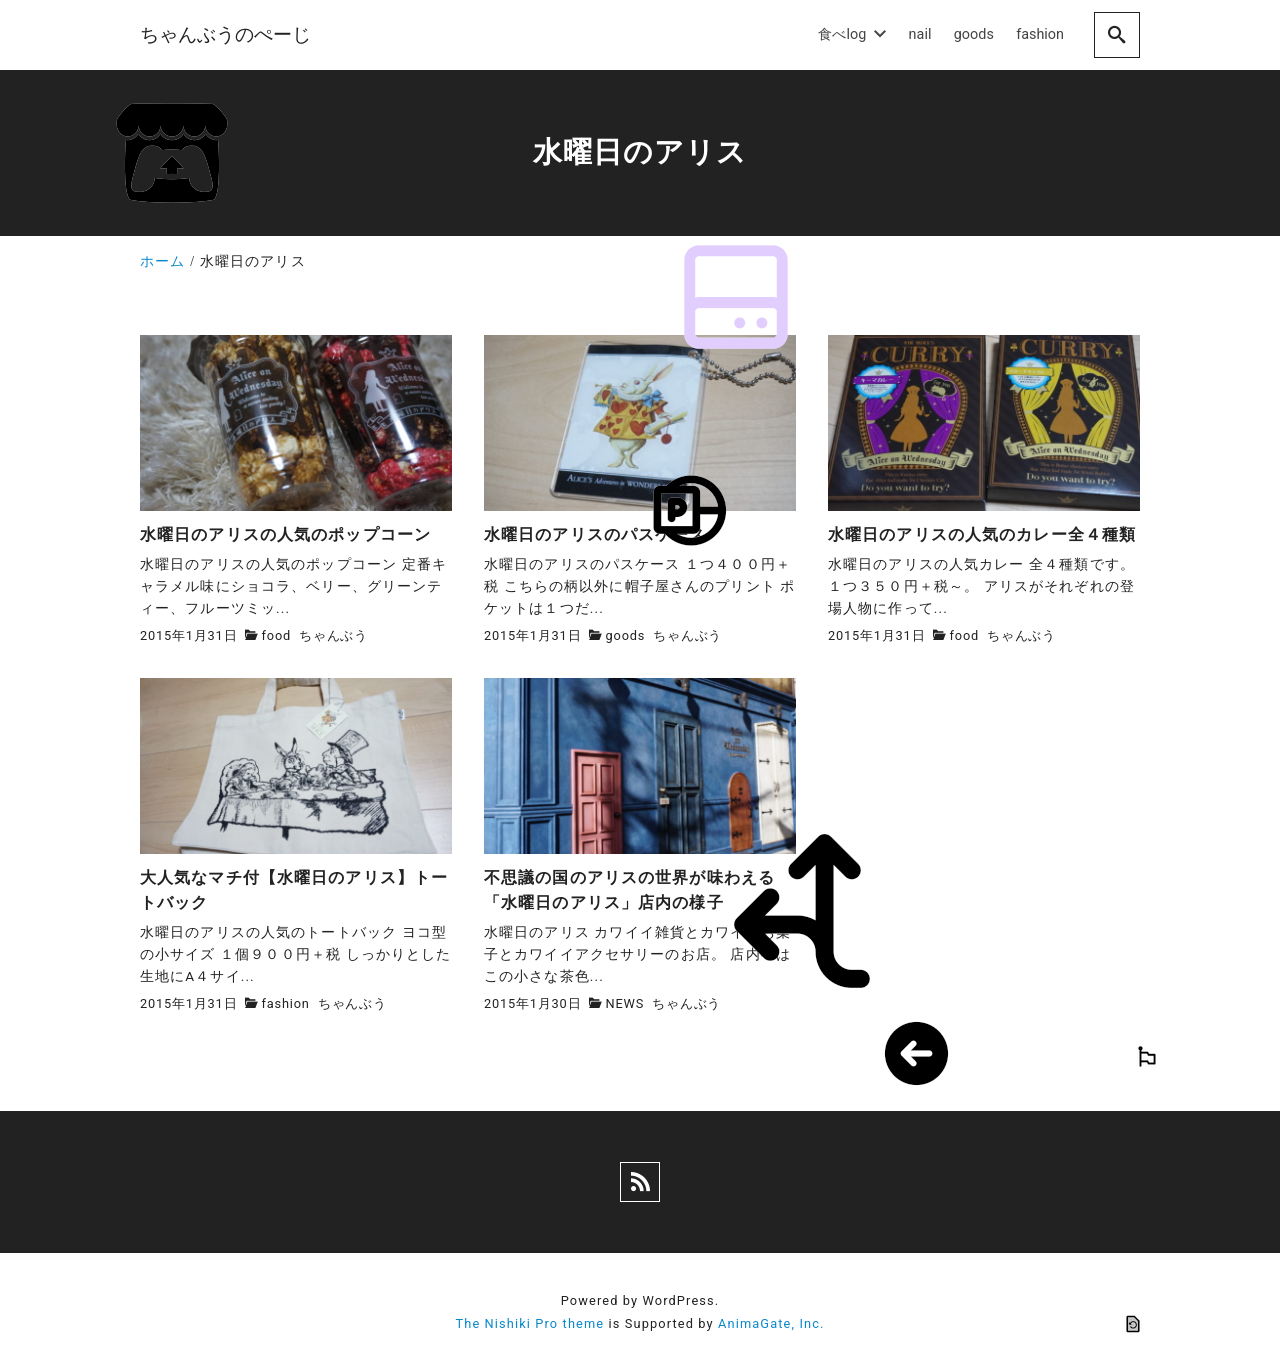 This screenshot has width=1280, height=1371. Describe the element at coordinates (1147, 1057) in the screenshot. I see `access flag emoji options` at that location.